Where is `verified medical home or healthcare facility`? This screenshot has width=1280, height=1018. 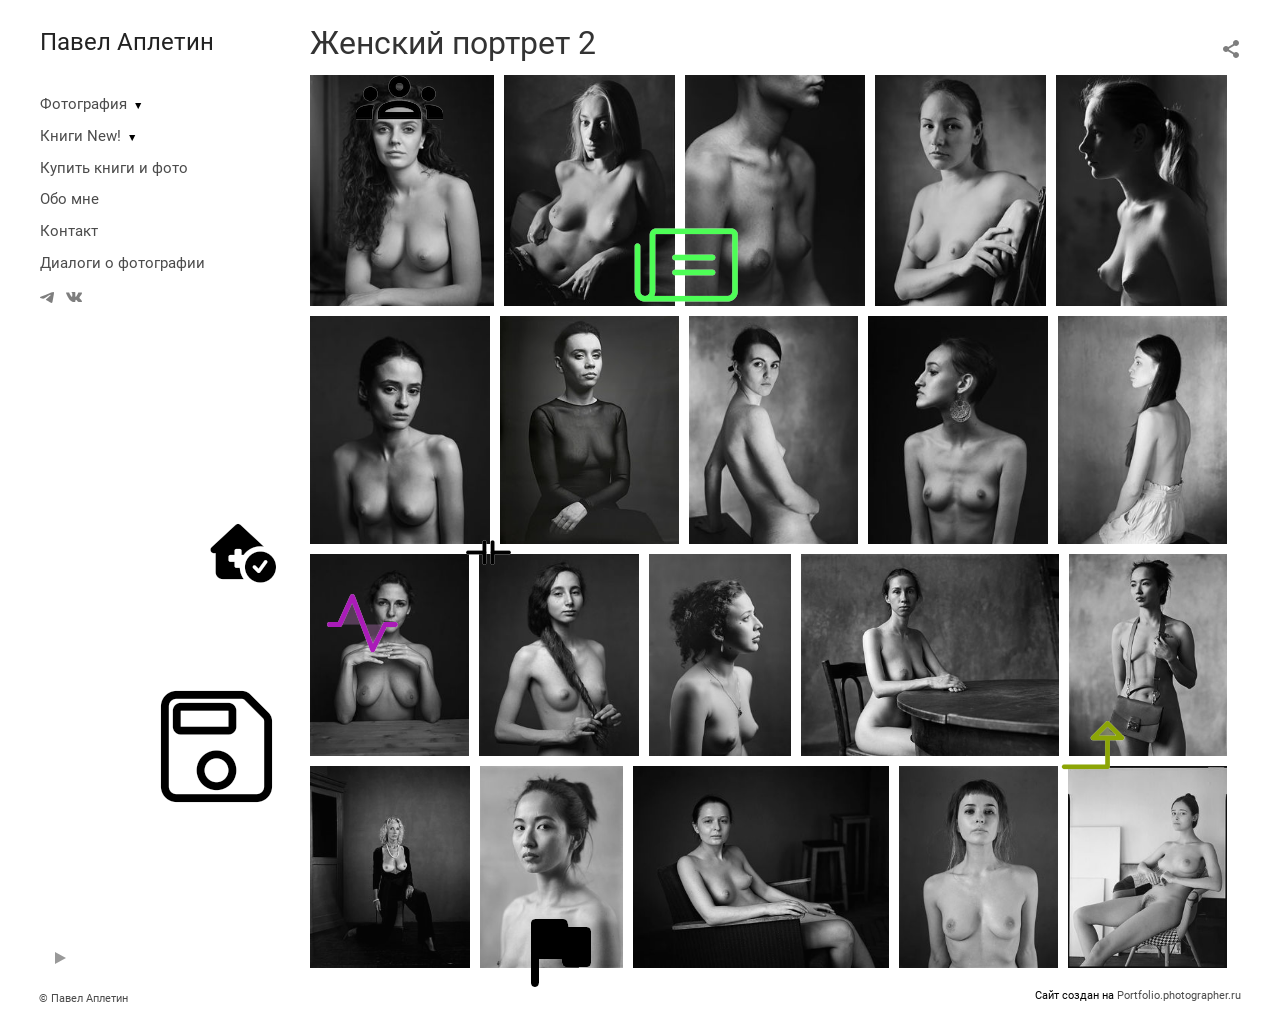
verified medical home or healthcare facility is located at coordinates (241, 551).